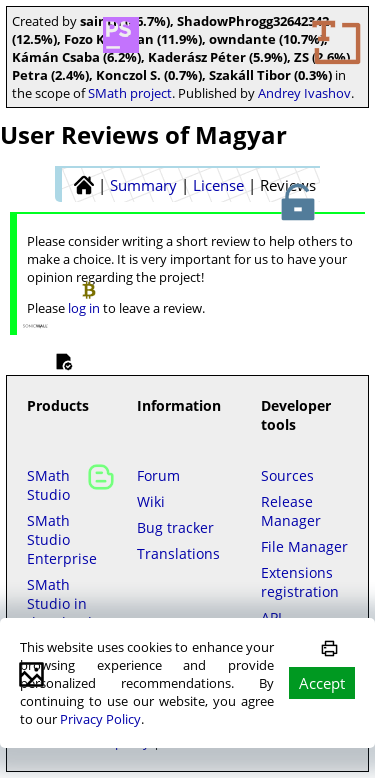 Image resolution: width=375 pixels, height=778 pixels. What do you see at coordinates (101, 477) in the screenshot?
I see `open Blogger app` at bounding box center [101, 477].